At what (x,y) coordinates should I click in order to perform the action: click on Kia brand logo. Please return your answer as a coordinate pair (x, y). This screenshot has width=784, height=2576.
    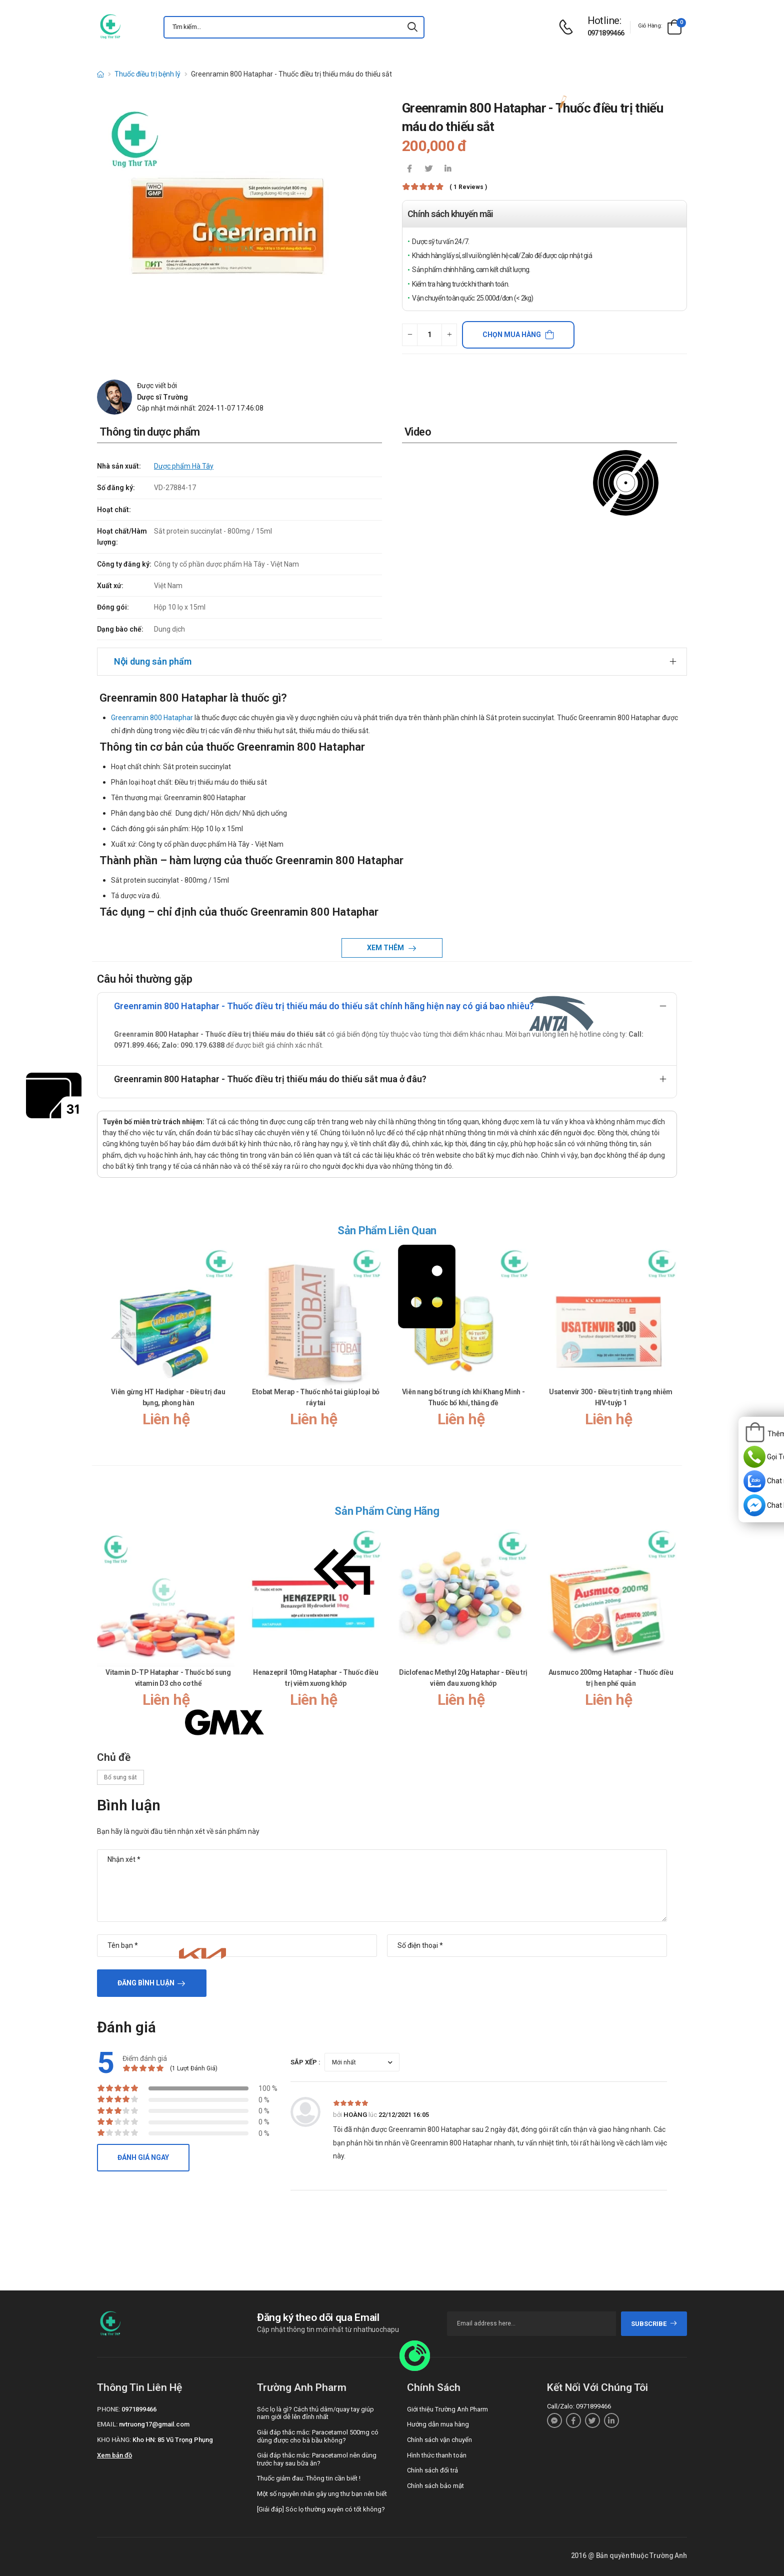
    Looking at the image, I should click on (202, 1953).